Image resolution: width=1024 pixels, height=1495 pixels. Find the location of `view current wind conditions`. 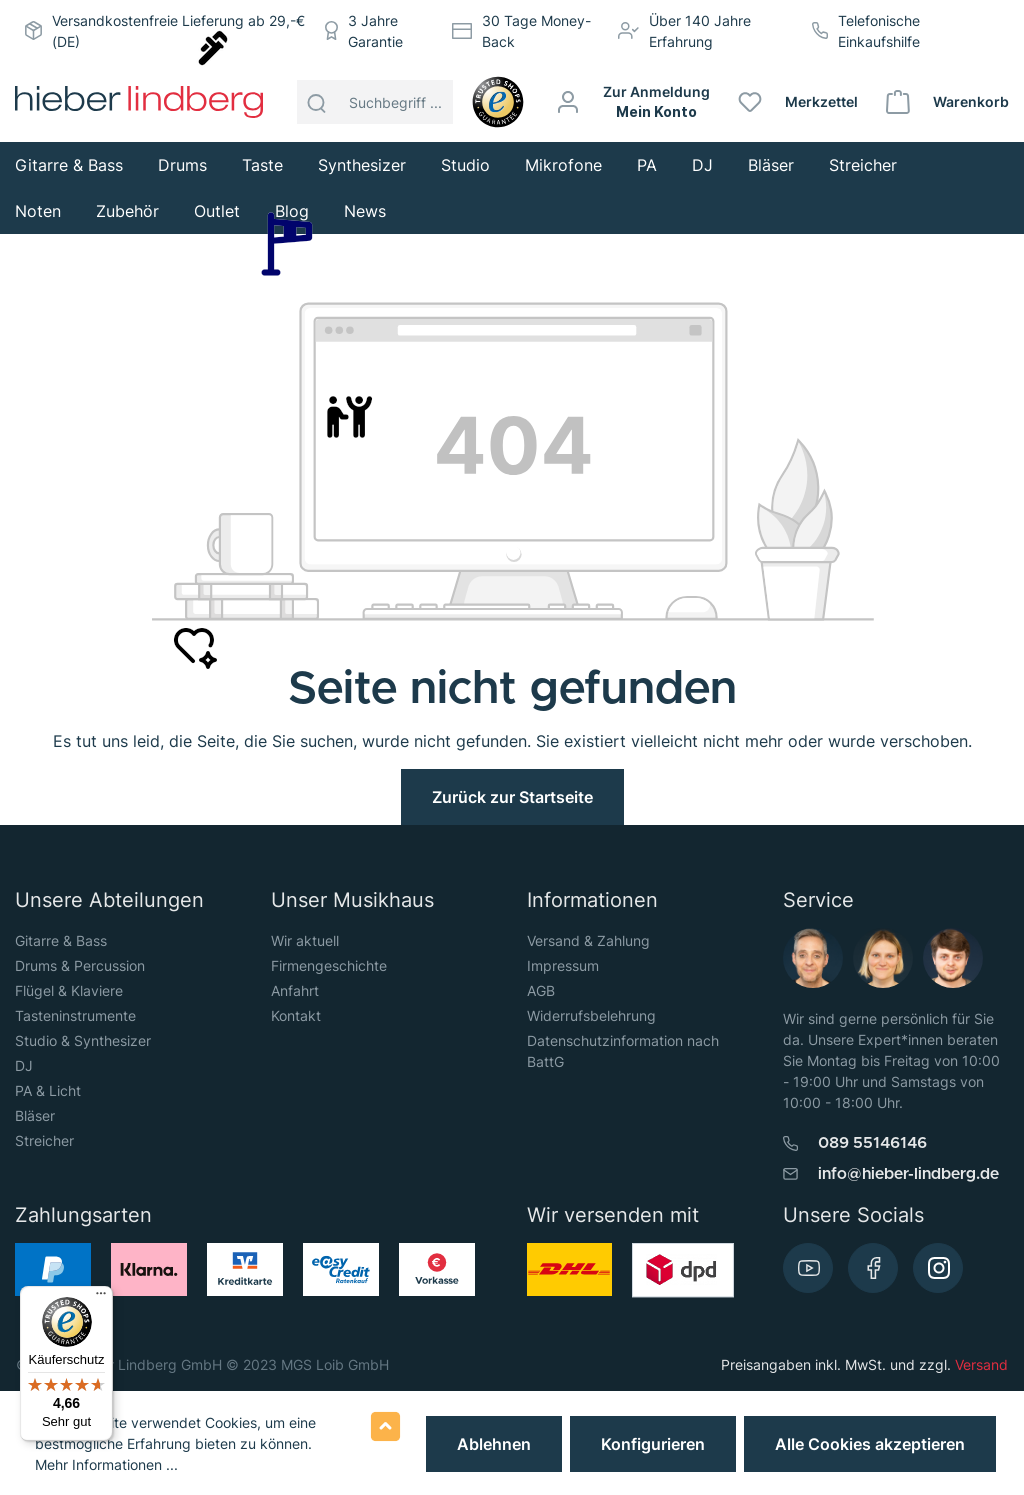

view current wind conditions is located at coordinates (290, 244).